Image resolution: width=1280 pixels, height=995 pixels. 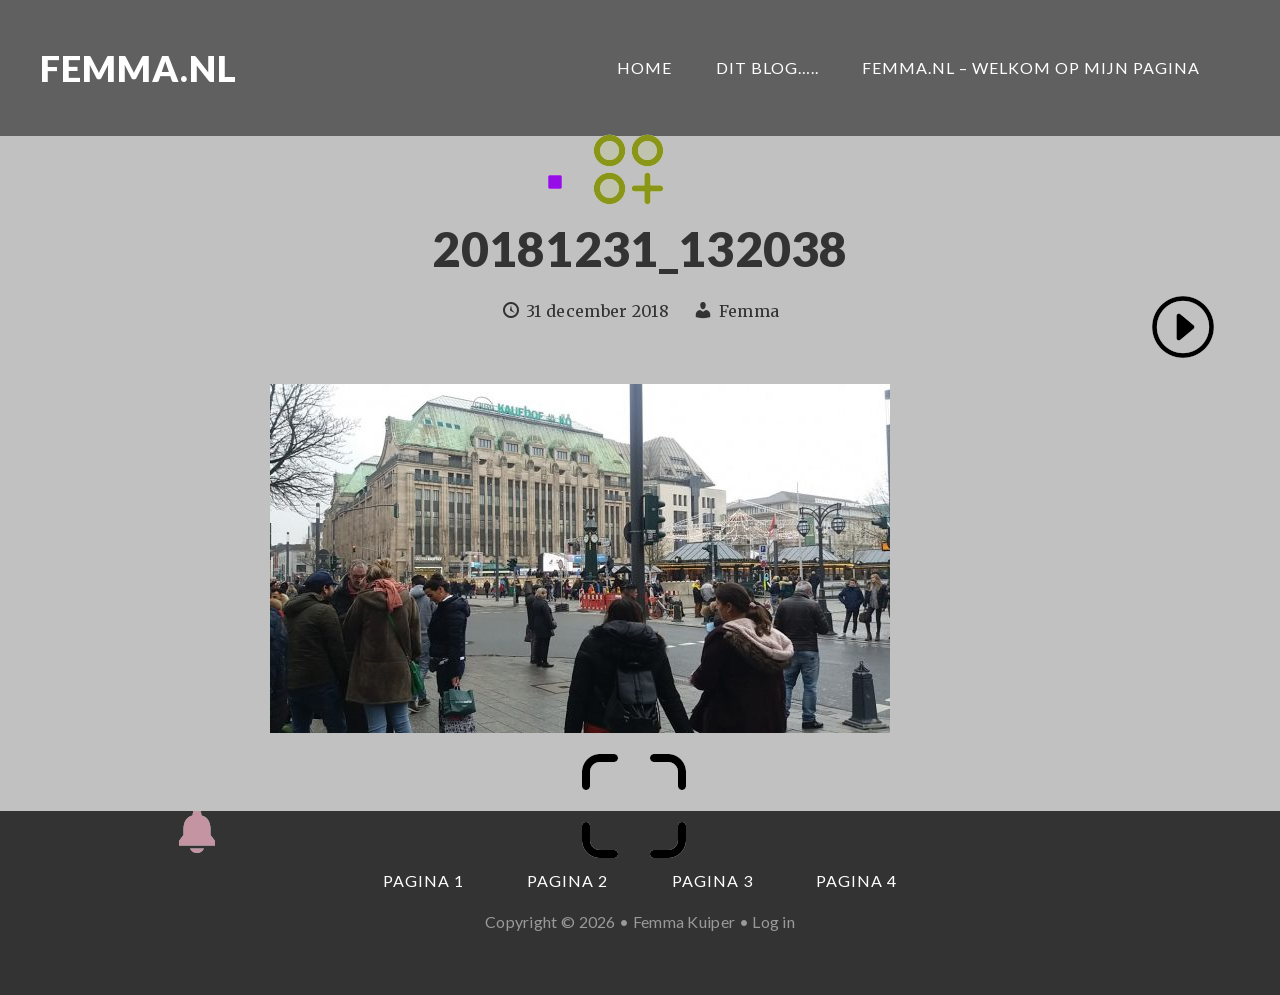 I want to click on stop media playback, so click(x=555, y=182).